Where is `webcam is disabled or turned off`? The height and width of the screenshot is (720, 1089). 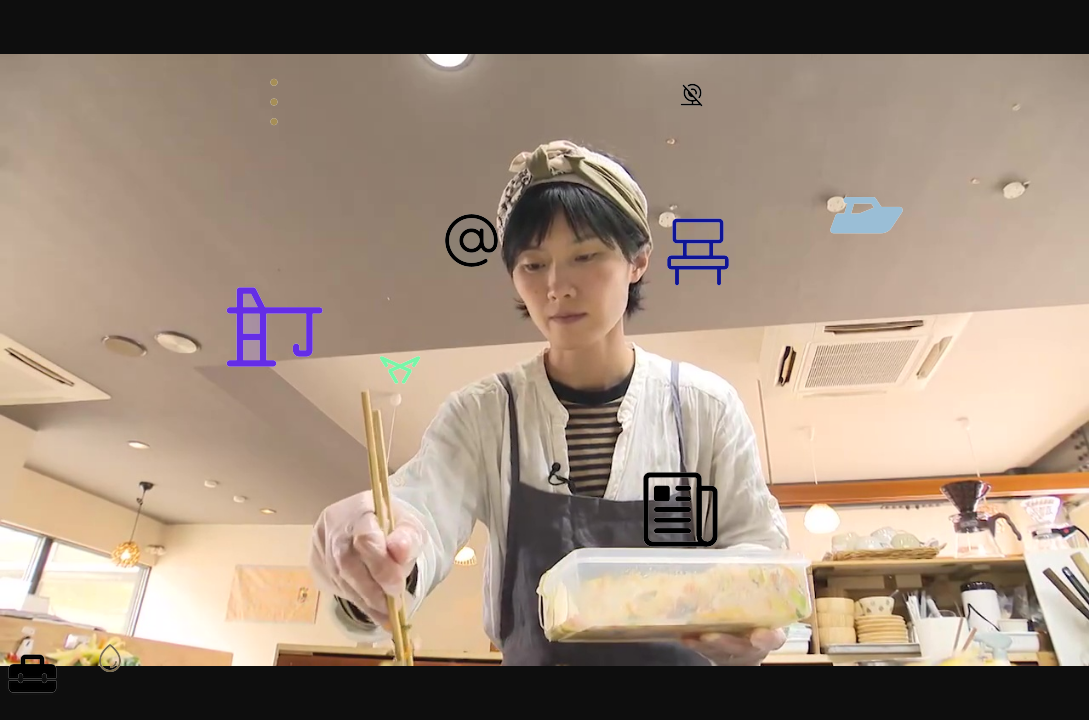 webcam is disabled or turned off is located at coordinates (692, 95).